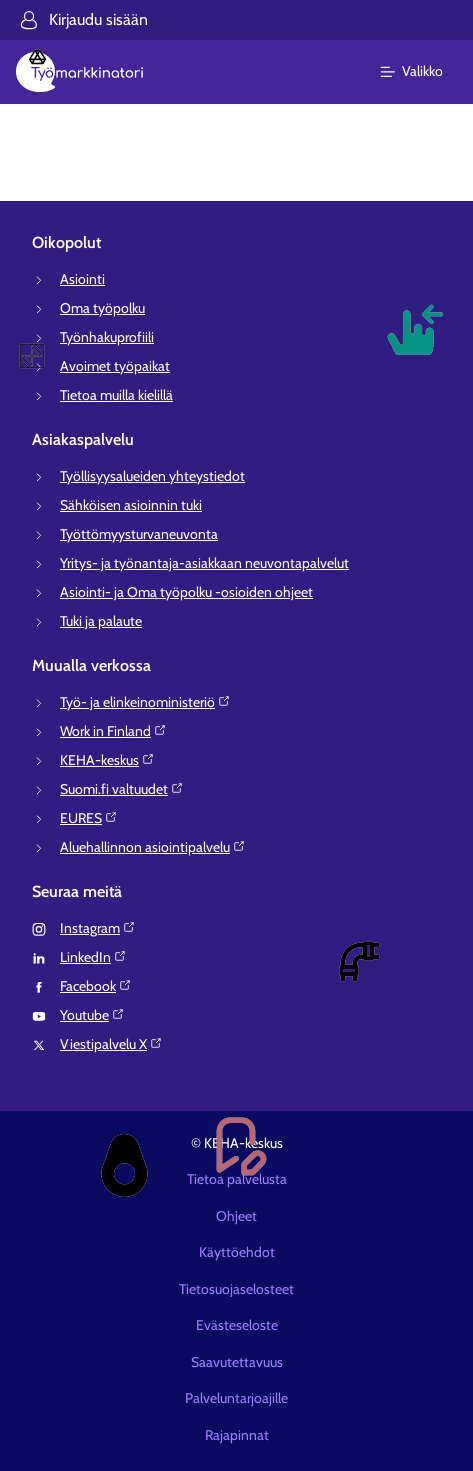 The height and width of the screenshot is (1471, 473). I want to click on toggle transparency grid view, so click(32, 356).